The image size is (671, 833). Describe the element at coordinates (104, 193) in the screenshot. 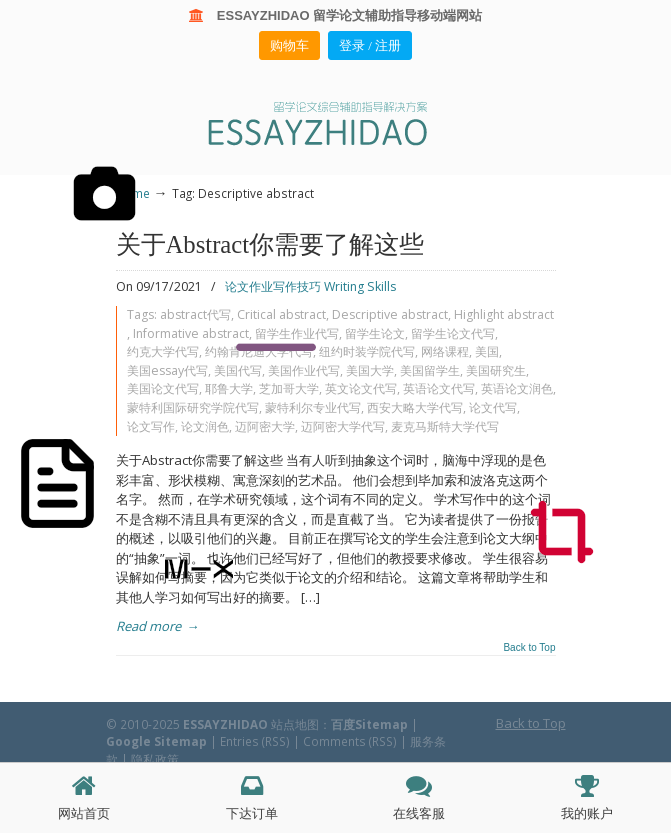

I see `take a photo` at that location.